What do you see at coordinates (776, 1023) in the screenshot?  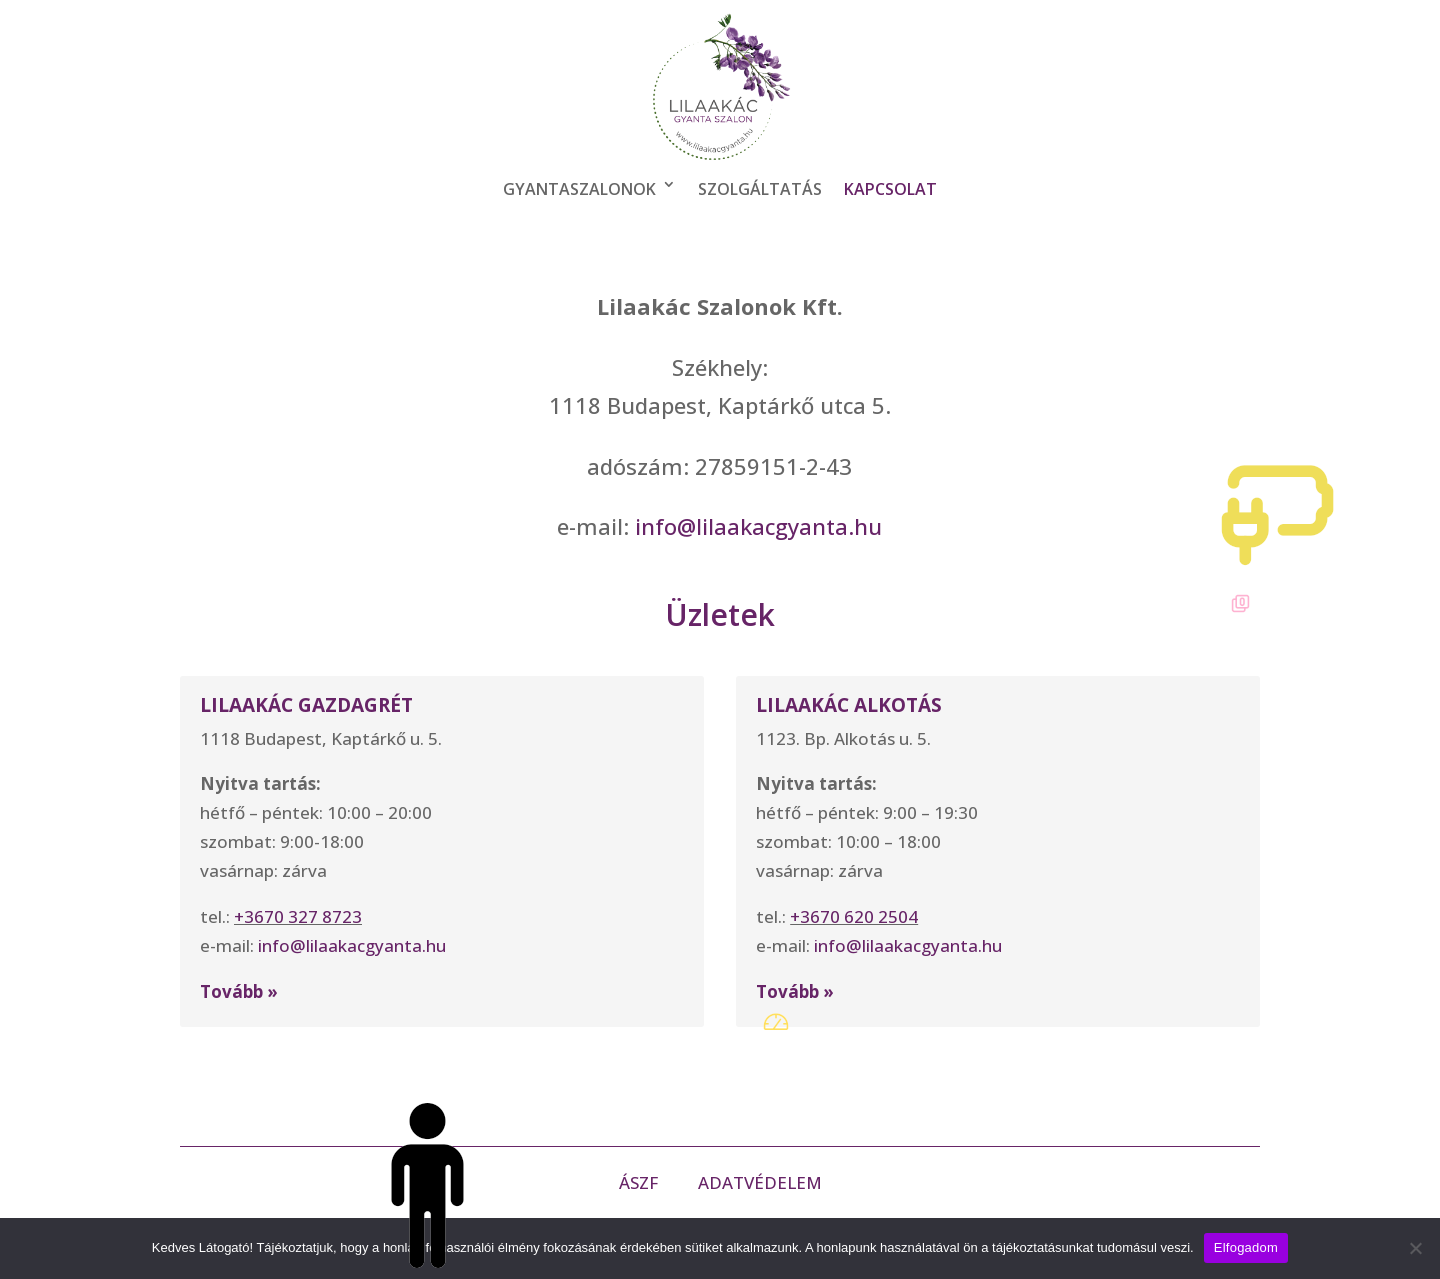 I see `view performance metrics or speed` at bounding box center [776, 1023].